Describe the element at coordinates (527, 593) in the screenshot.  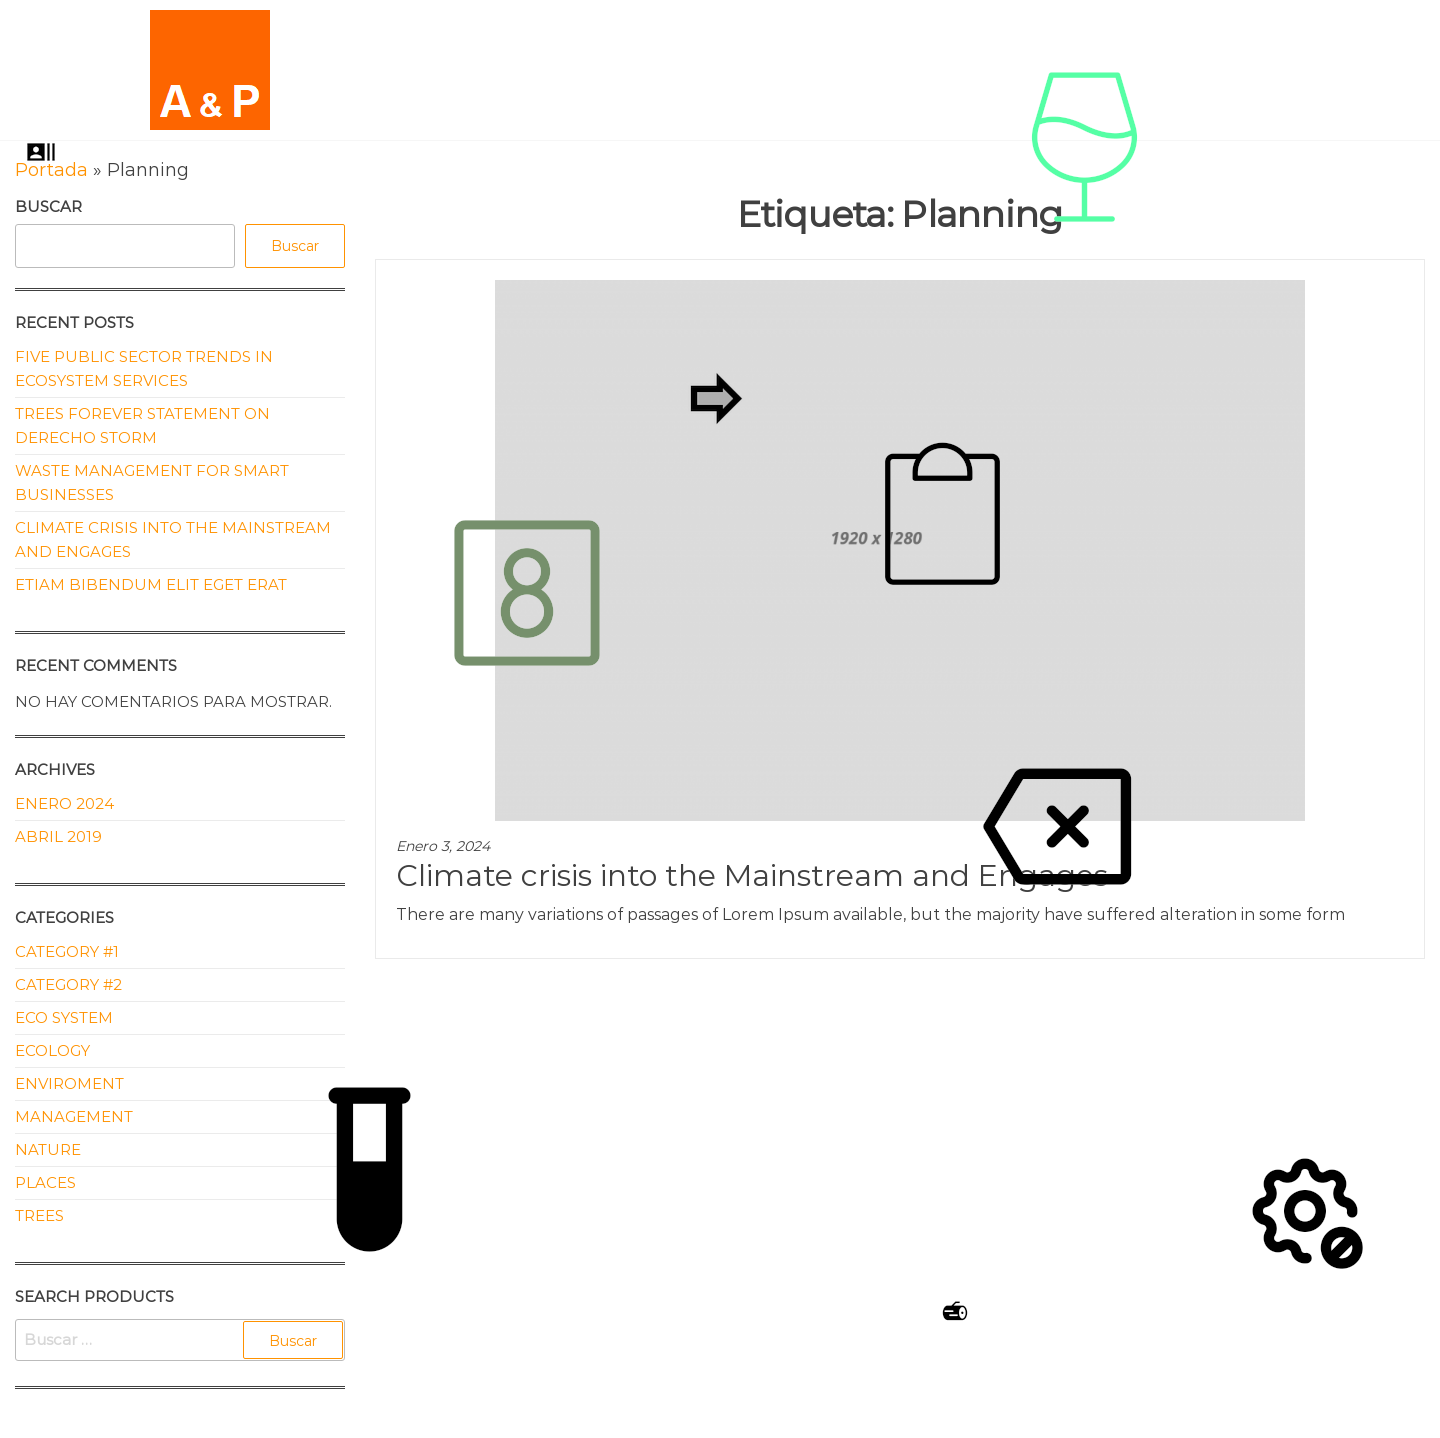
I see `indicates item number eight in a list or sequence` at that location.